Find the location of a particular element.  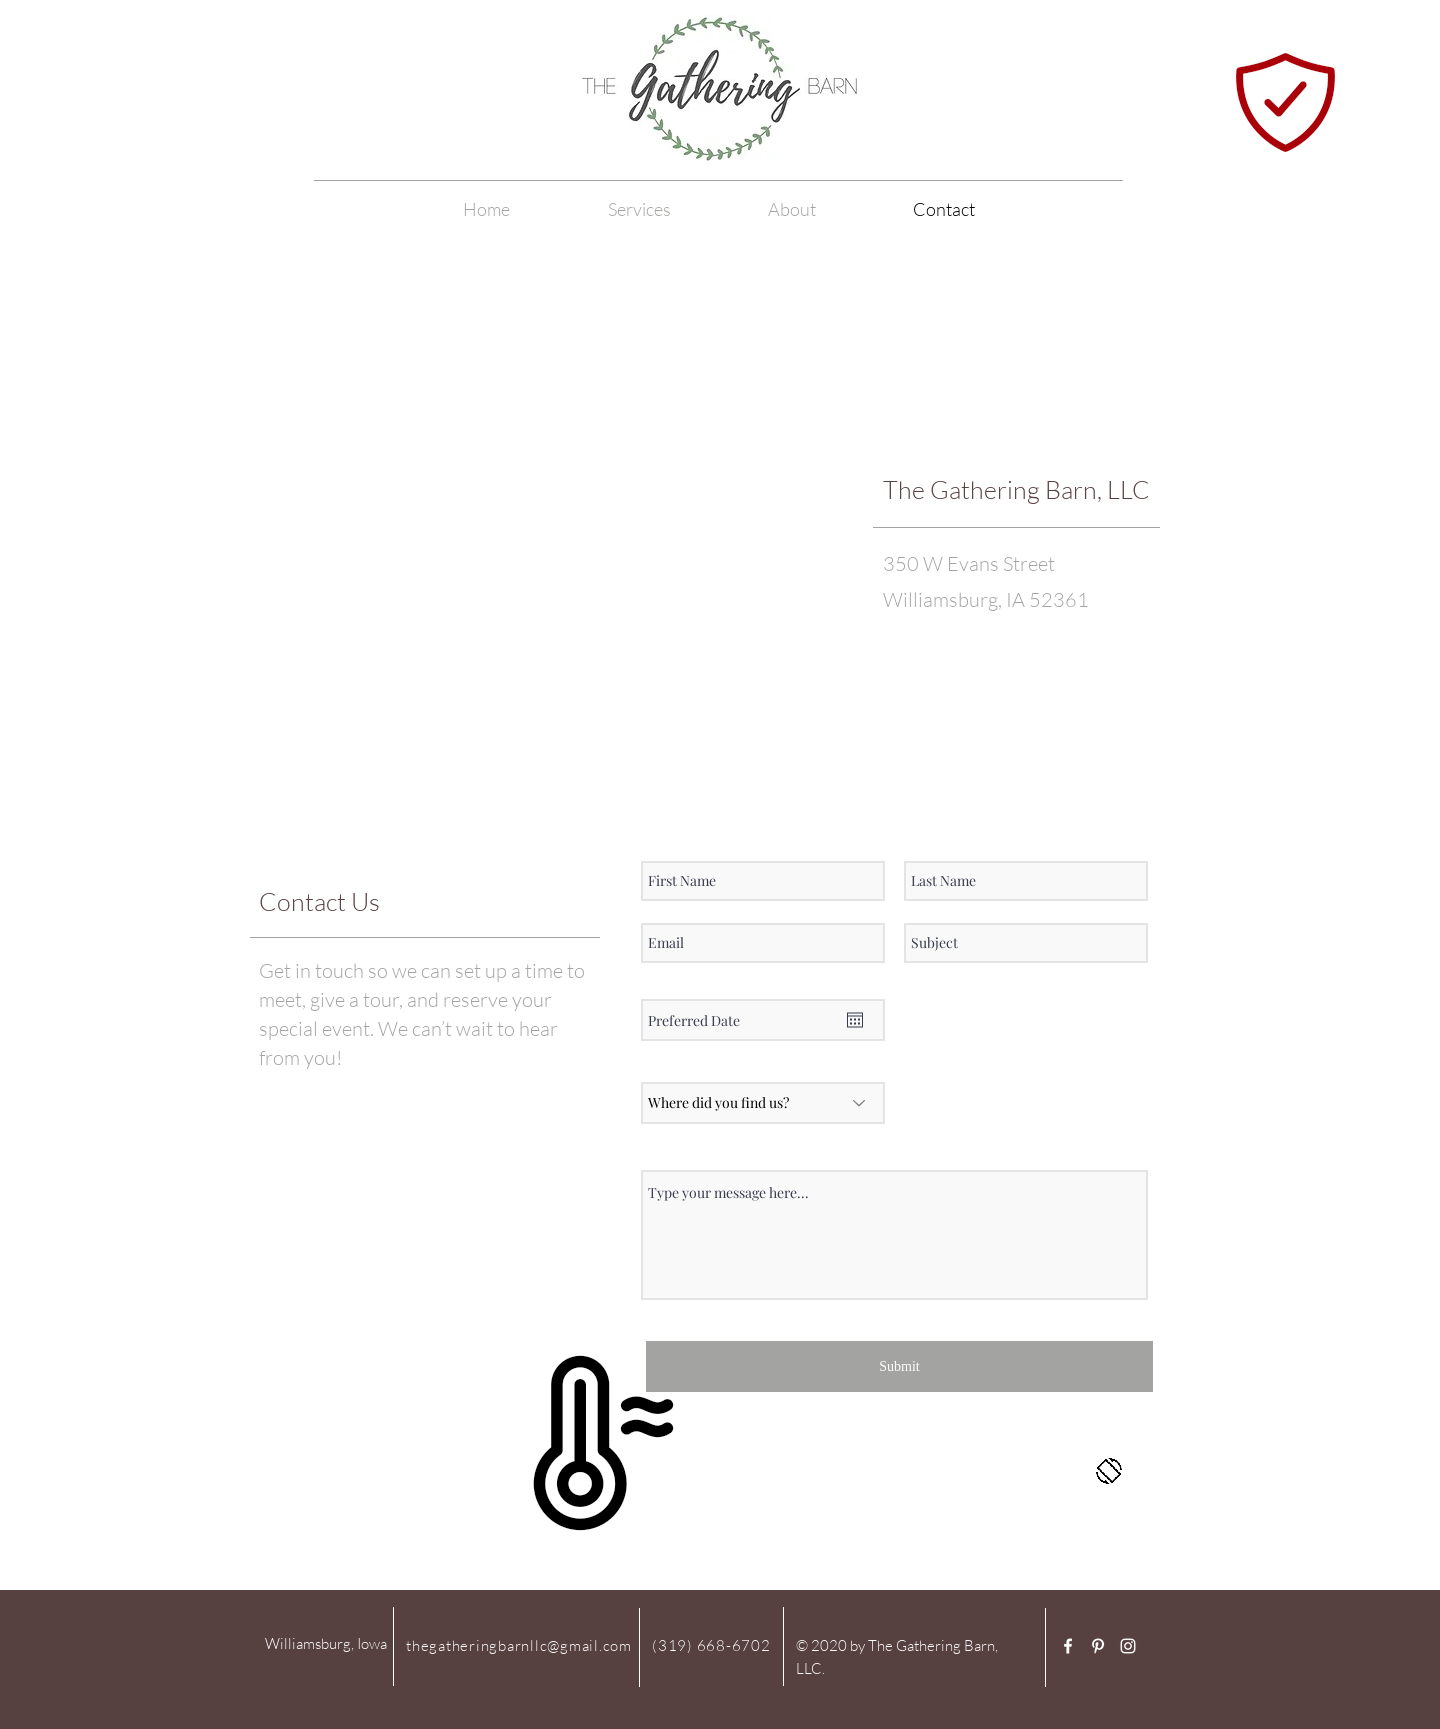

indicates high temperature or heat warning is located at coordinates (586, 1443).